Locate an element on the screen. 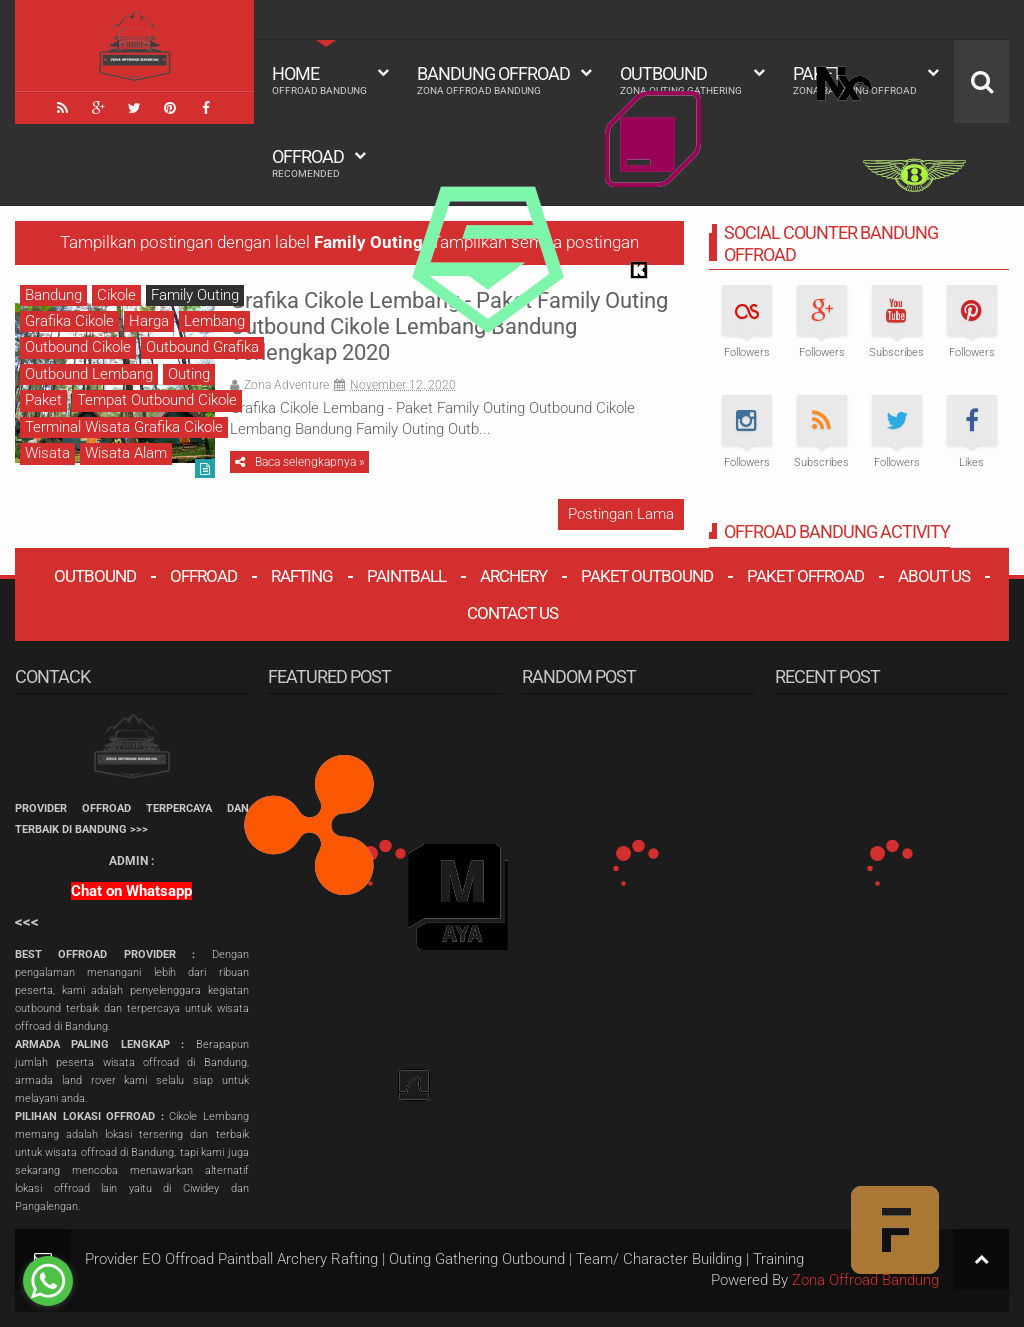 The image size is (1024, 1327). frappe framework logo is located at coordinates (895, 1230).